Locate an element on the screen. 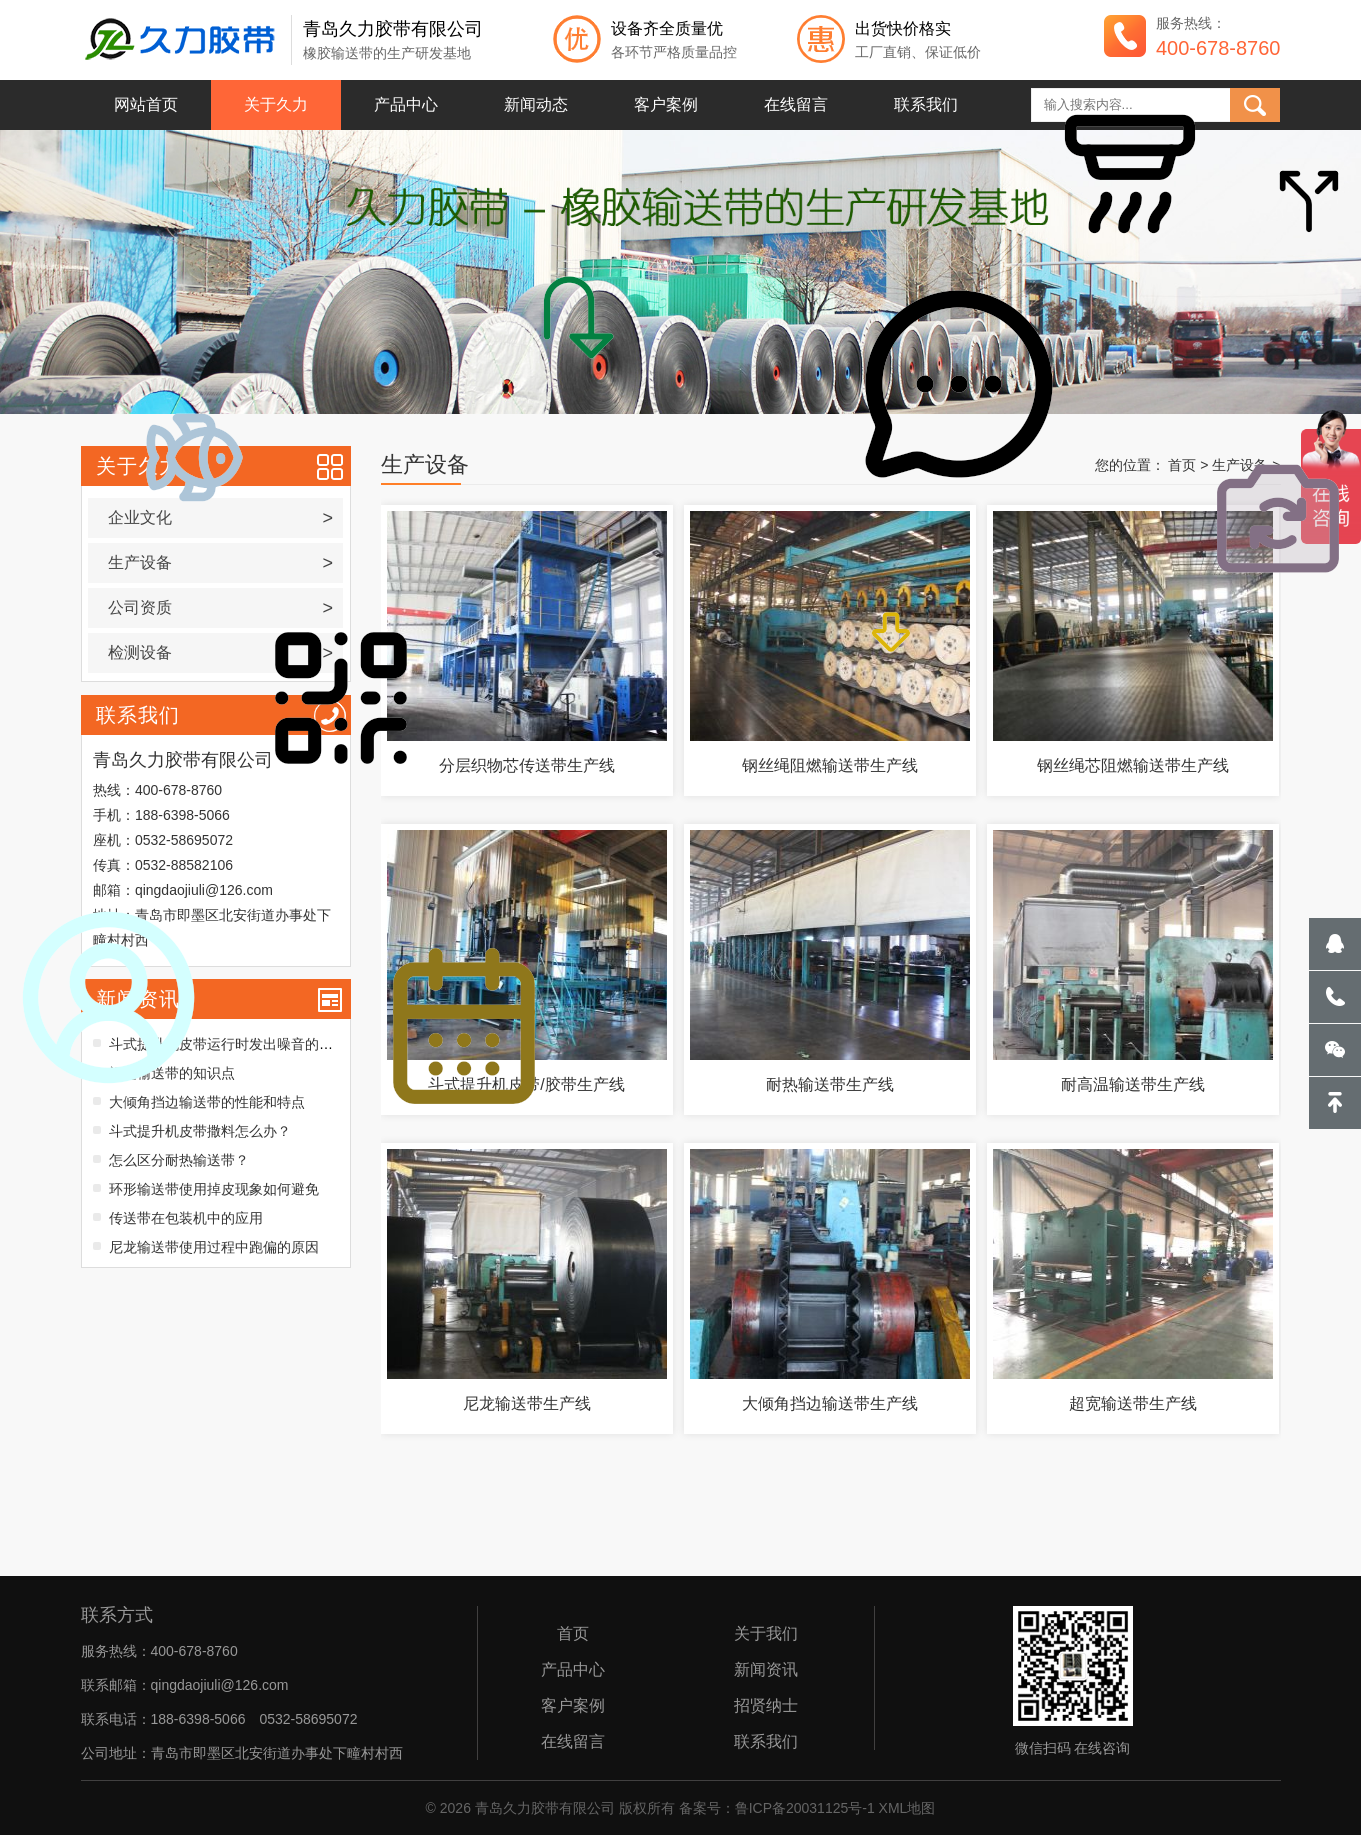 This screenshot has height=1835, width=1361. download file or content is located at coordinates (891, 631).